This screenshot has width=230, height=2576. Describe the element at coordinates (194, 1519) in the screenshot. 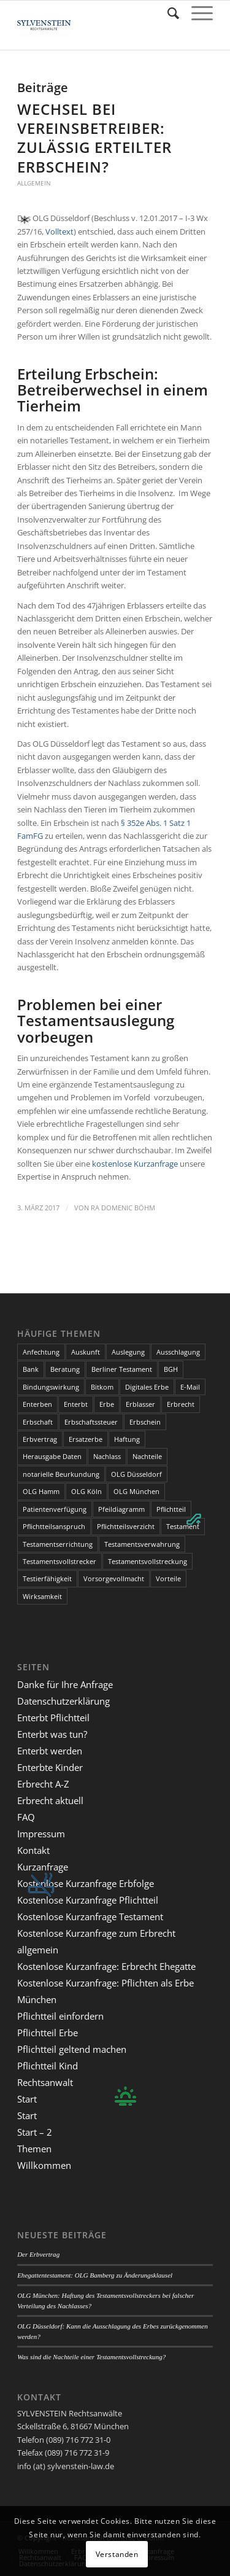

I see `indicates escalator going up` at that location.